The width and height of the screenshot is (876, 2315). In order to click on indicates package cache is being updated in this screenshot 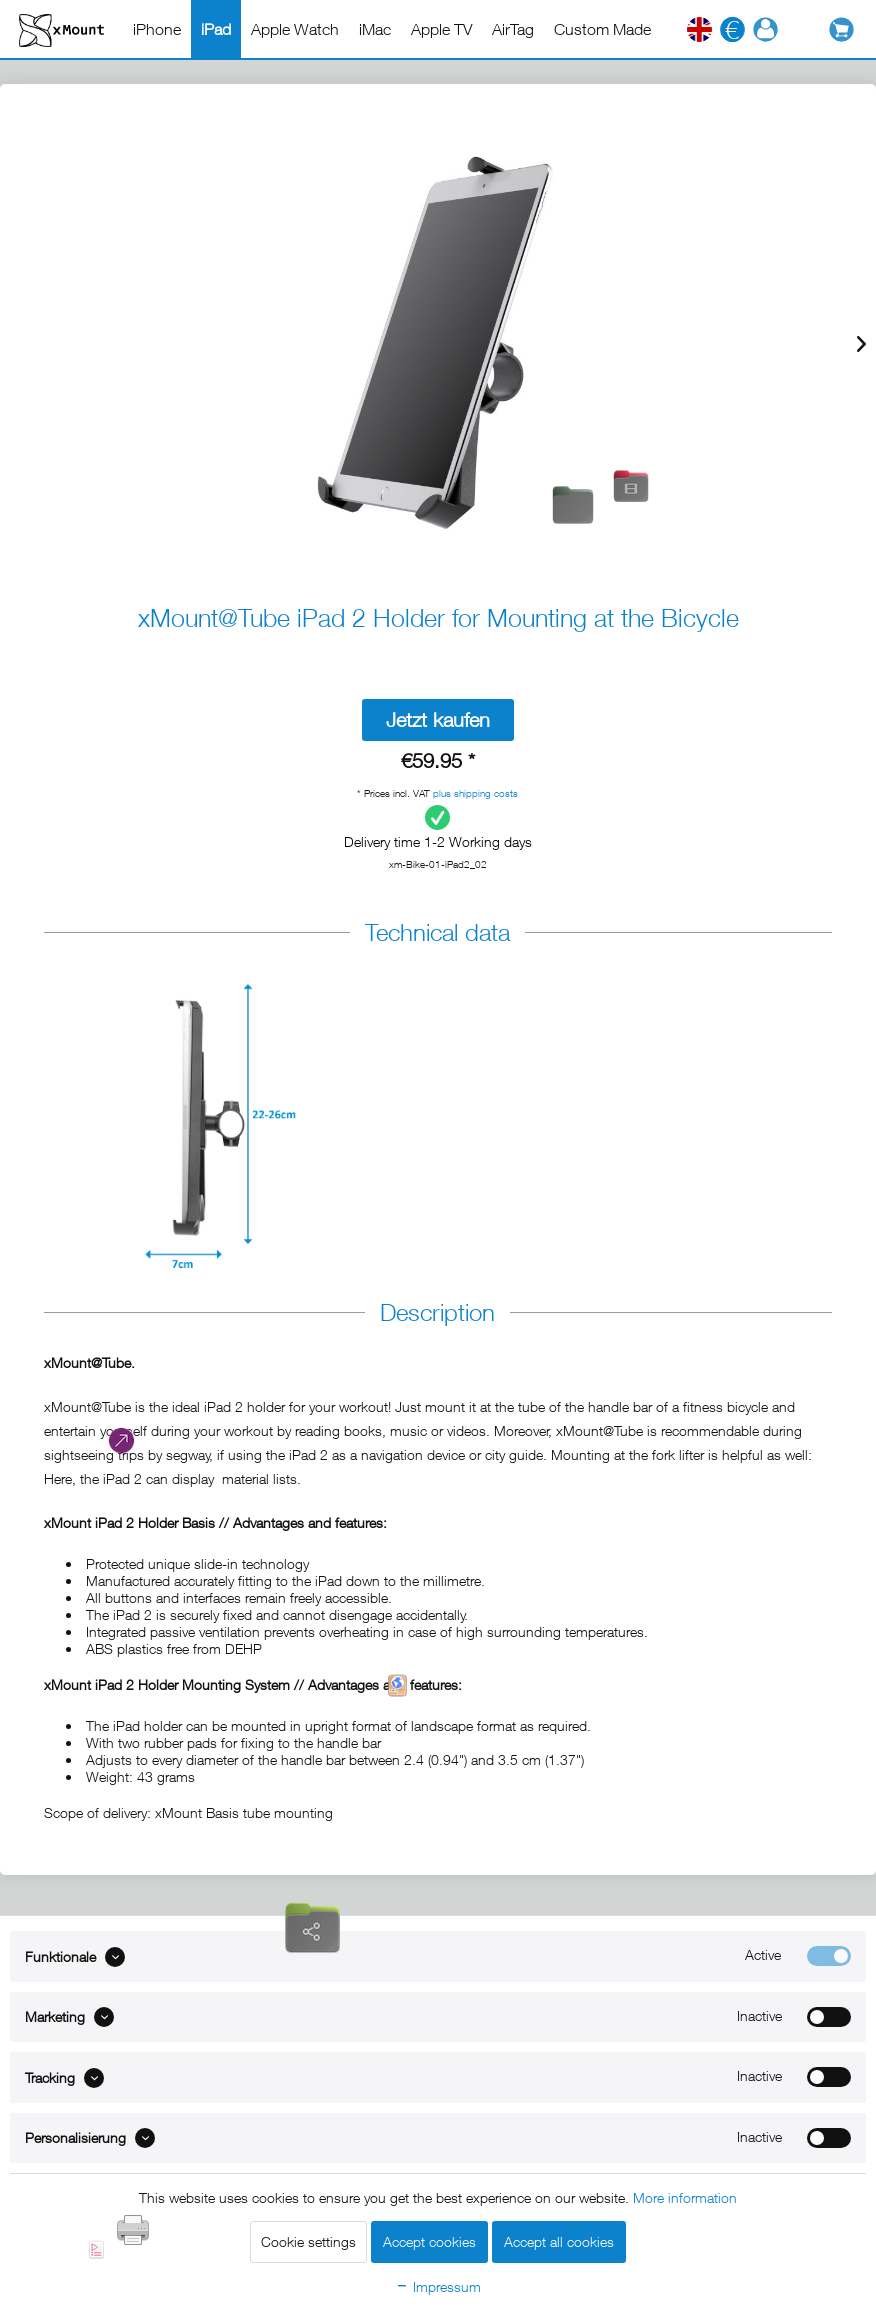, I will do `click(397, 1685)`.